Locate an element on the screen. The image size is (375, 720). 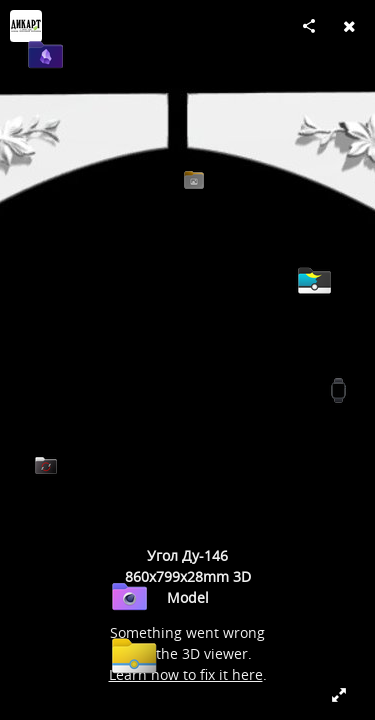
folder containing pokémon park ball game files is located at coordinates (134, 657).